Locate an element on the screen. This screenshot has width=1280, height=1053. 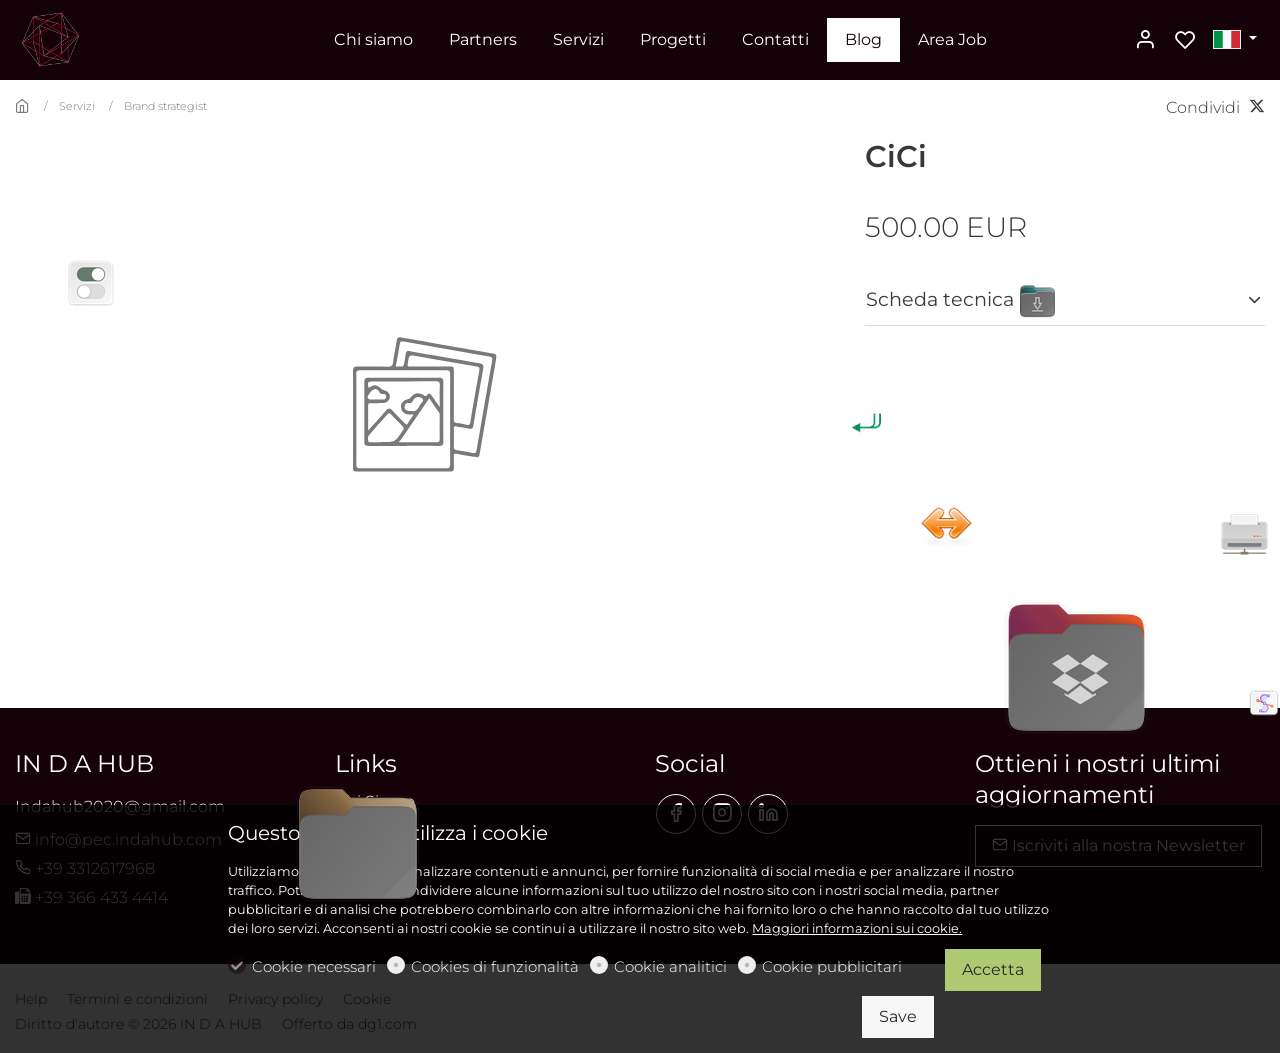
reply to all recipients of an email is located at coordinates (866, 421).